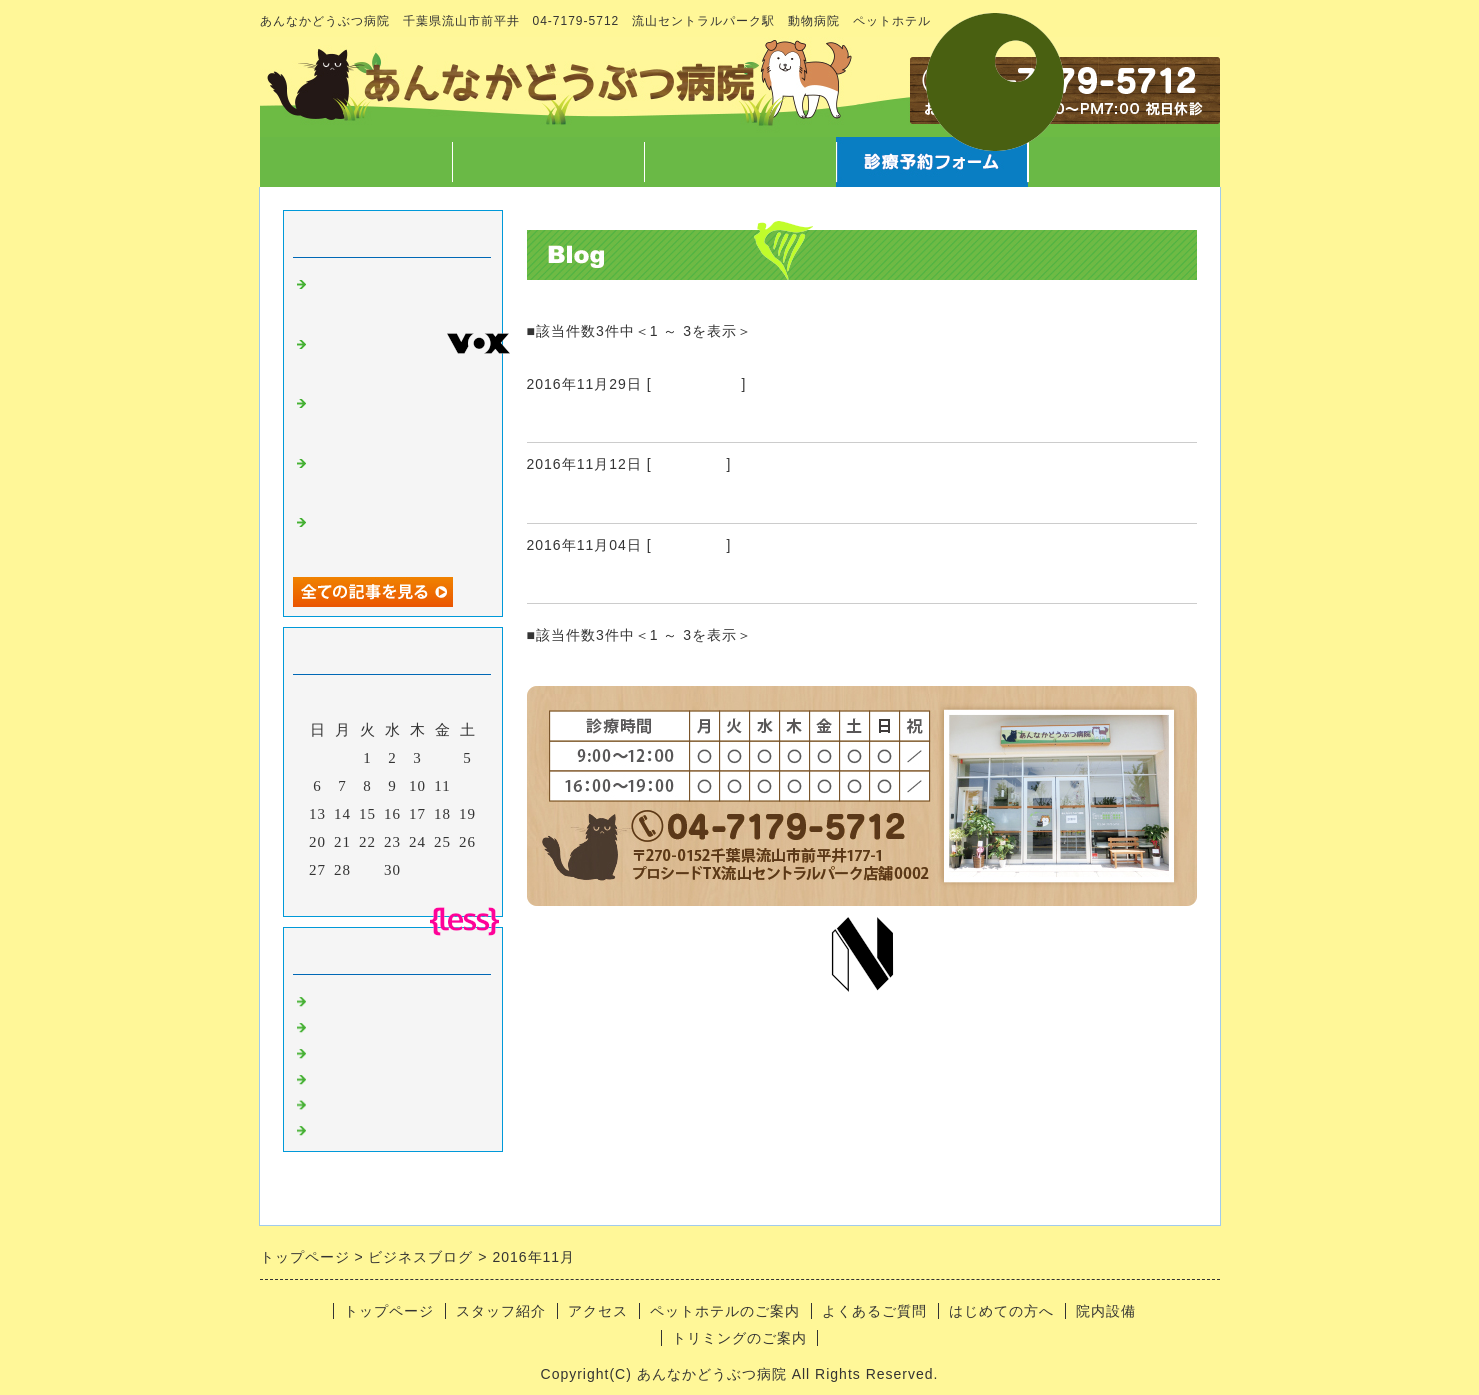  Describe the element at coordinates (478, 343) in the screenshot. I see `vox media logo` at that location.